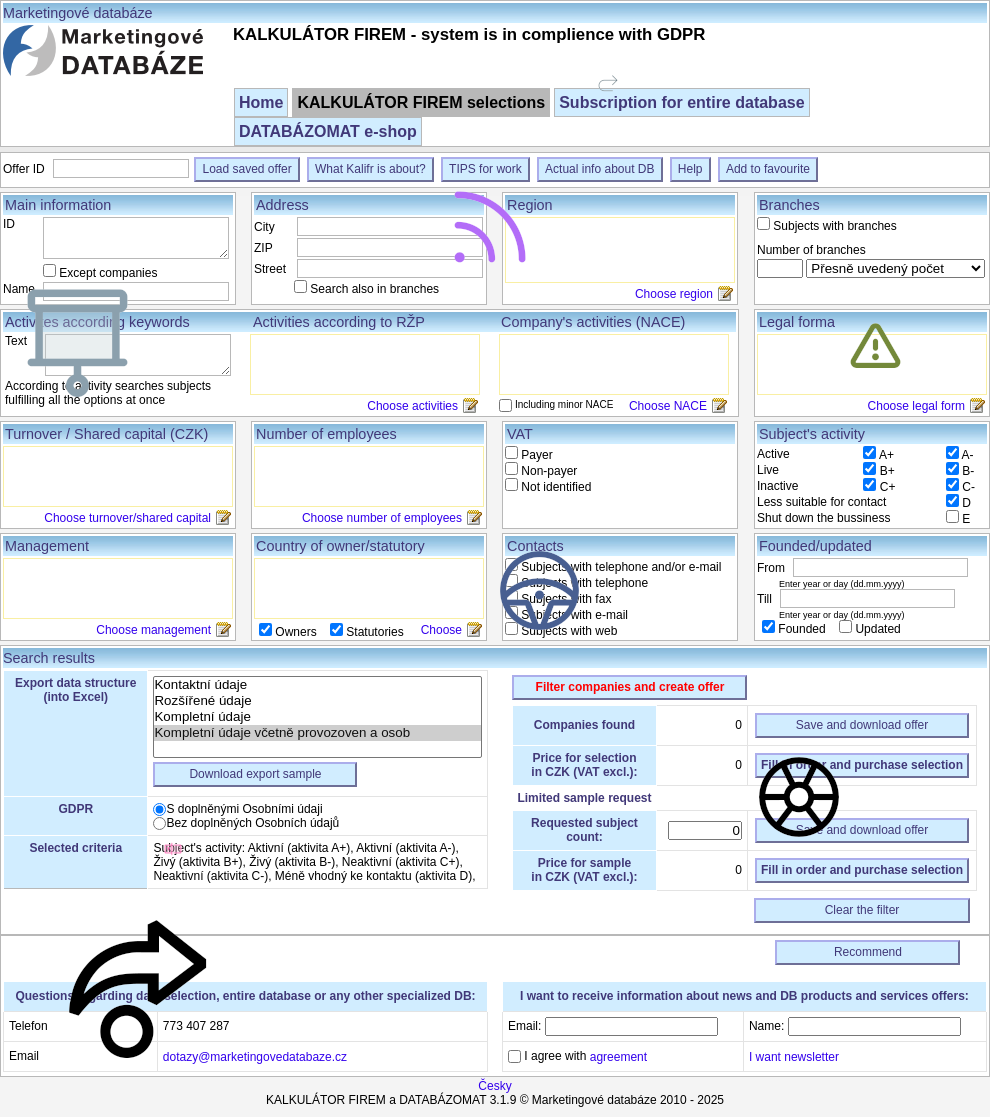 This screenshot has width=990, height=1117. Describe the element at coordinates (173, 849) in the screenshot. I see `insert a text input field` at that location.